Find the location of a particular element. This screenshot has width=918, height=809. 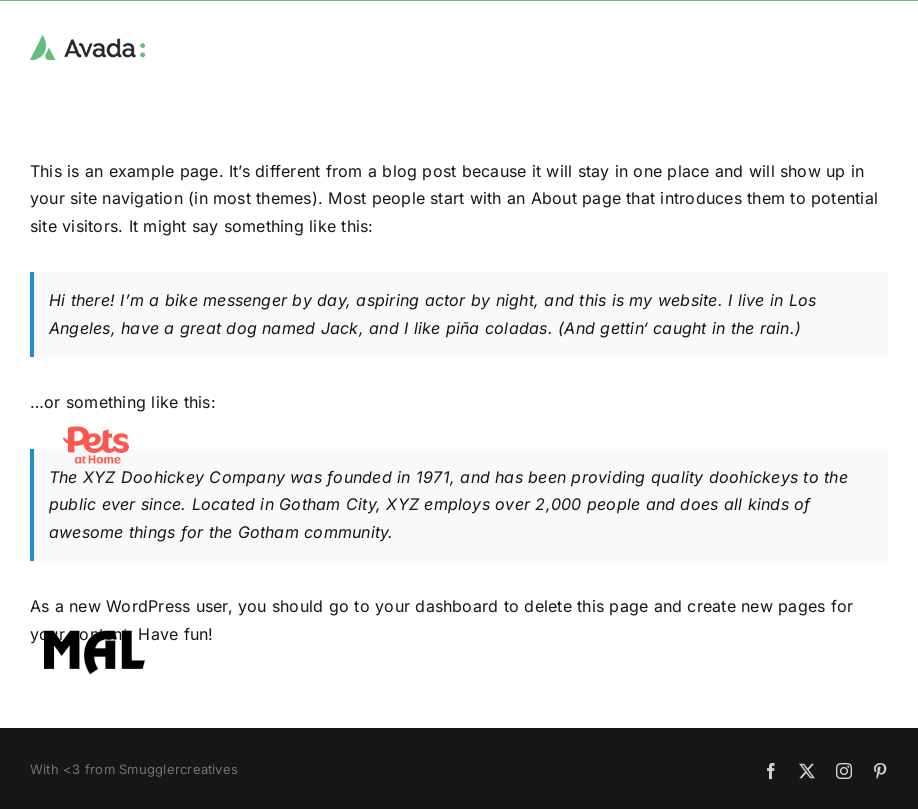

visit the Pets at Home website or app is located at coordinates (96, 445).